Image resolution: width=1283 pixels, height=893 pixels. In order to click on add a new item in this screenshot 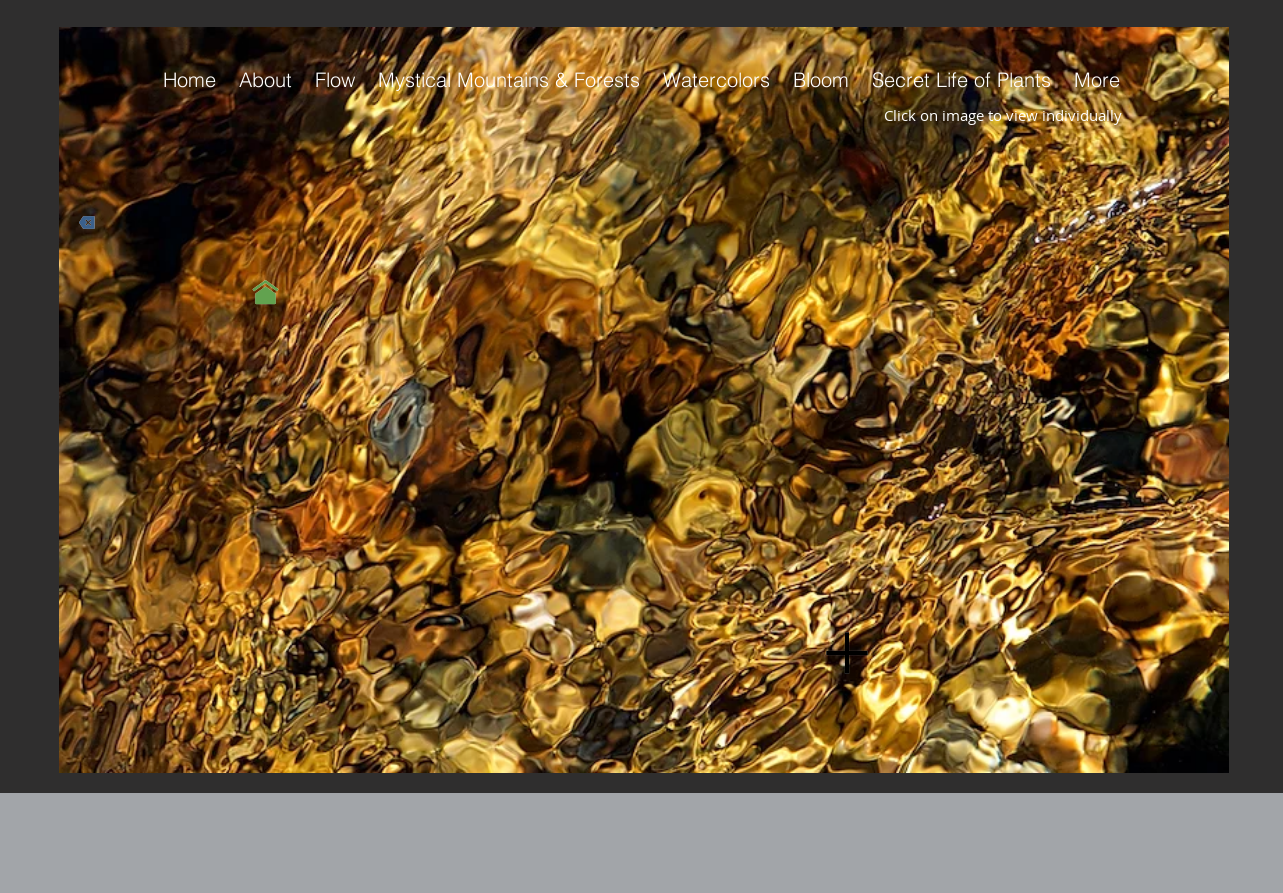, I will do `click(847, 653)`.